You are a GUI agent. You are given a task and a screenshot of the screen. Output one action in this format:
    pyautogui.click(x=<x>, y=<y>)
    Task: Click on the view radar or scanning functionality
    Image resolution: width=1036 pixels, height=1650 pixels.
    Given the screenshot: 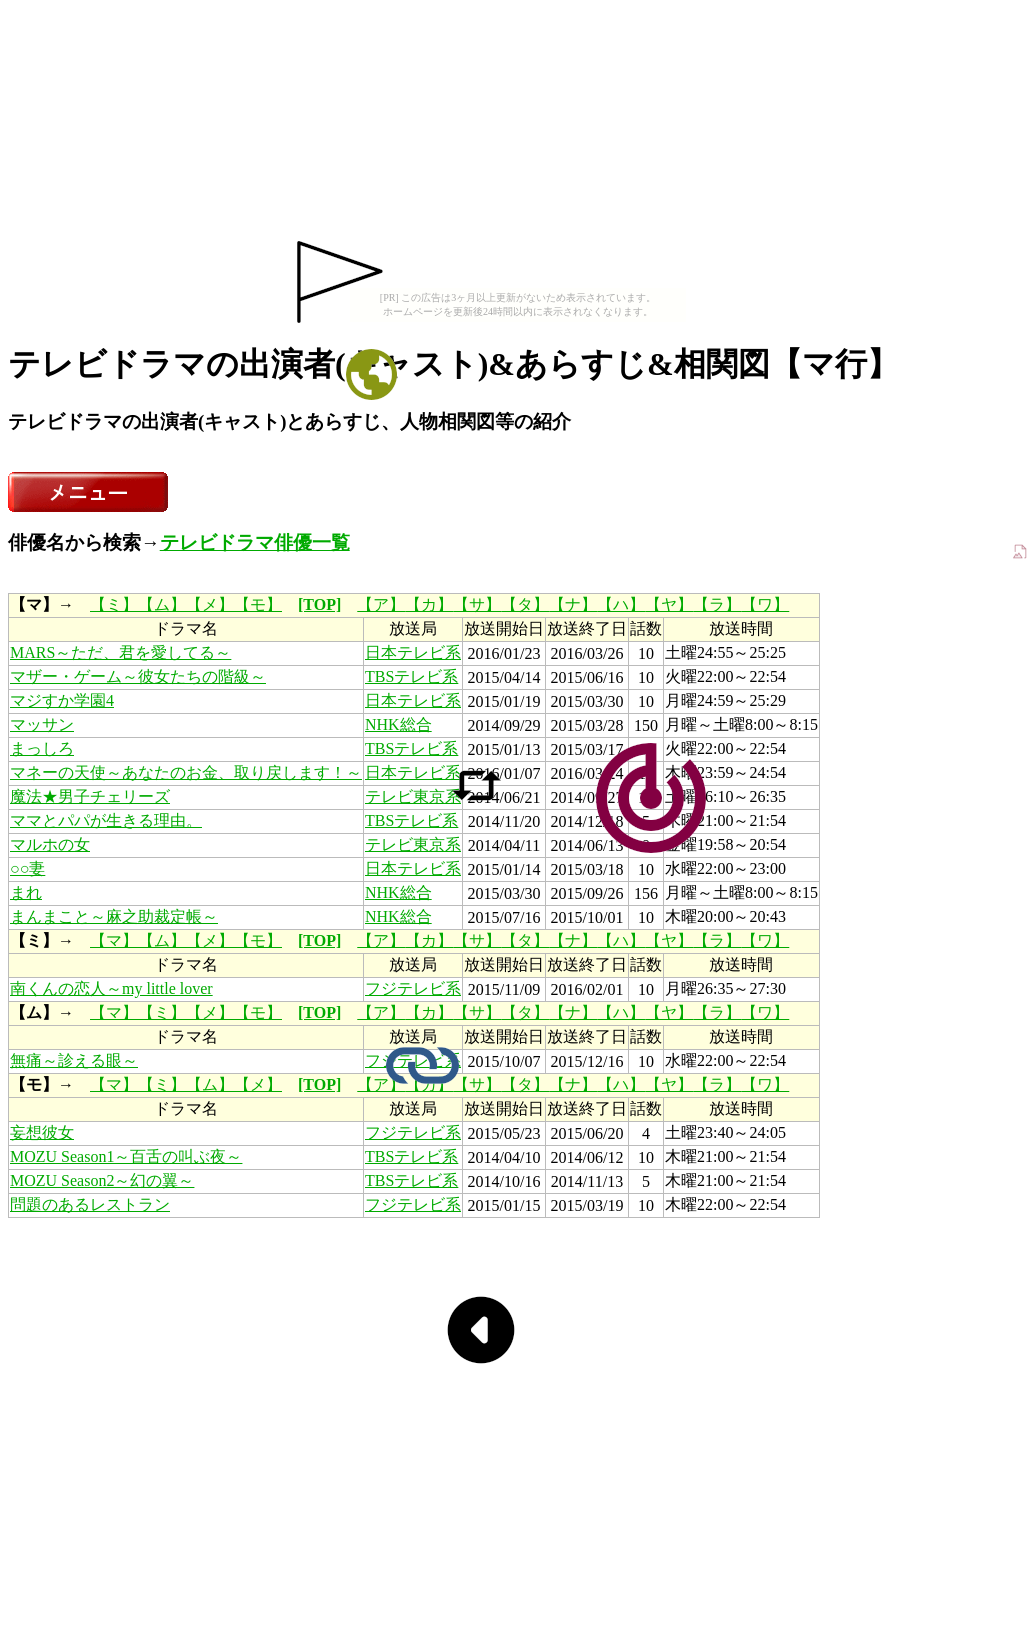 What is the action you would take?
    pyautogui.click(x=651, y=798)
    